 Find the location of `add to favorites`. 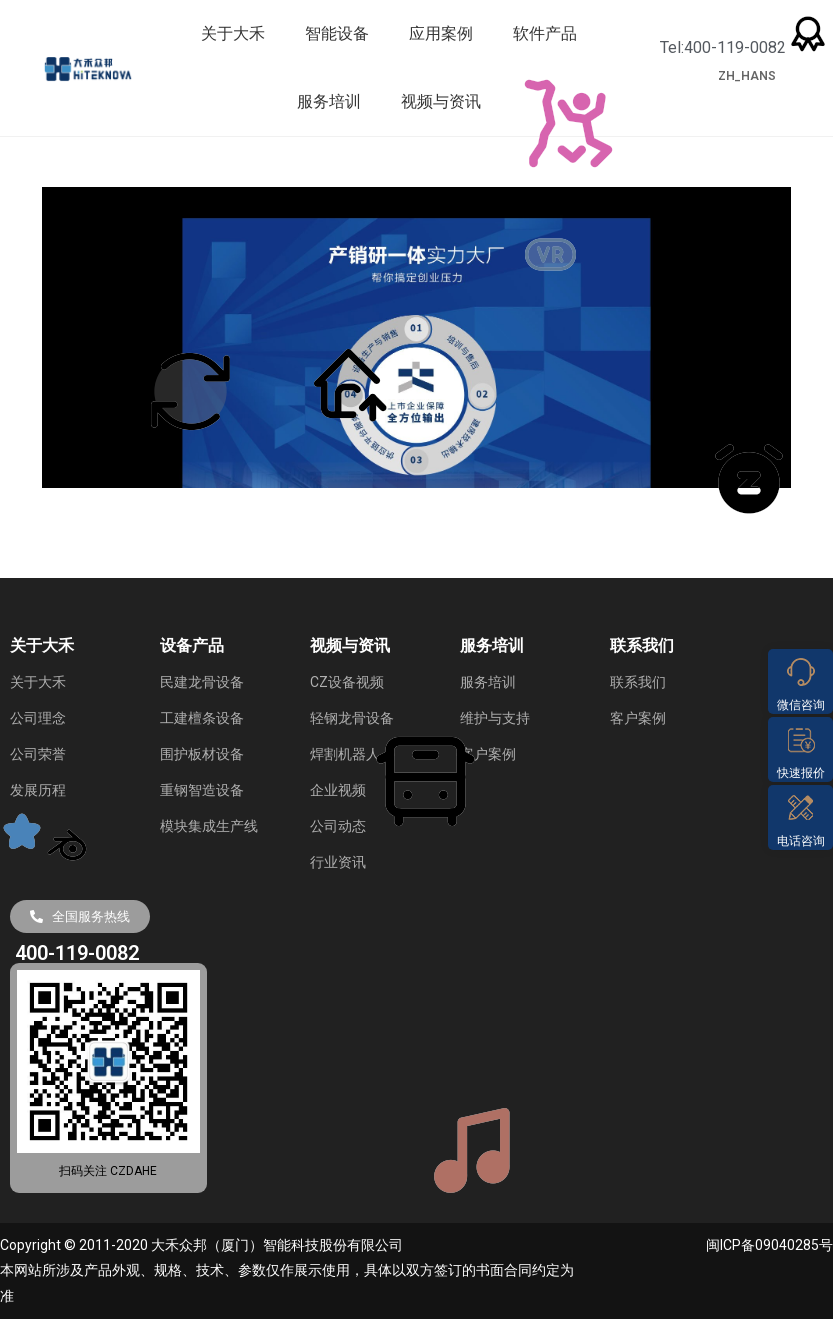

add to favorites is located at coordinates (22, 832).